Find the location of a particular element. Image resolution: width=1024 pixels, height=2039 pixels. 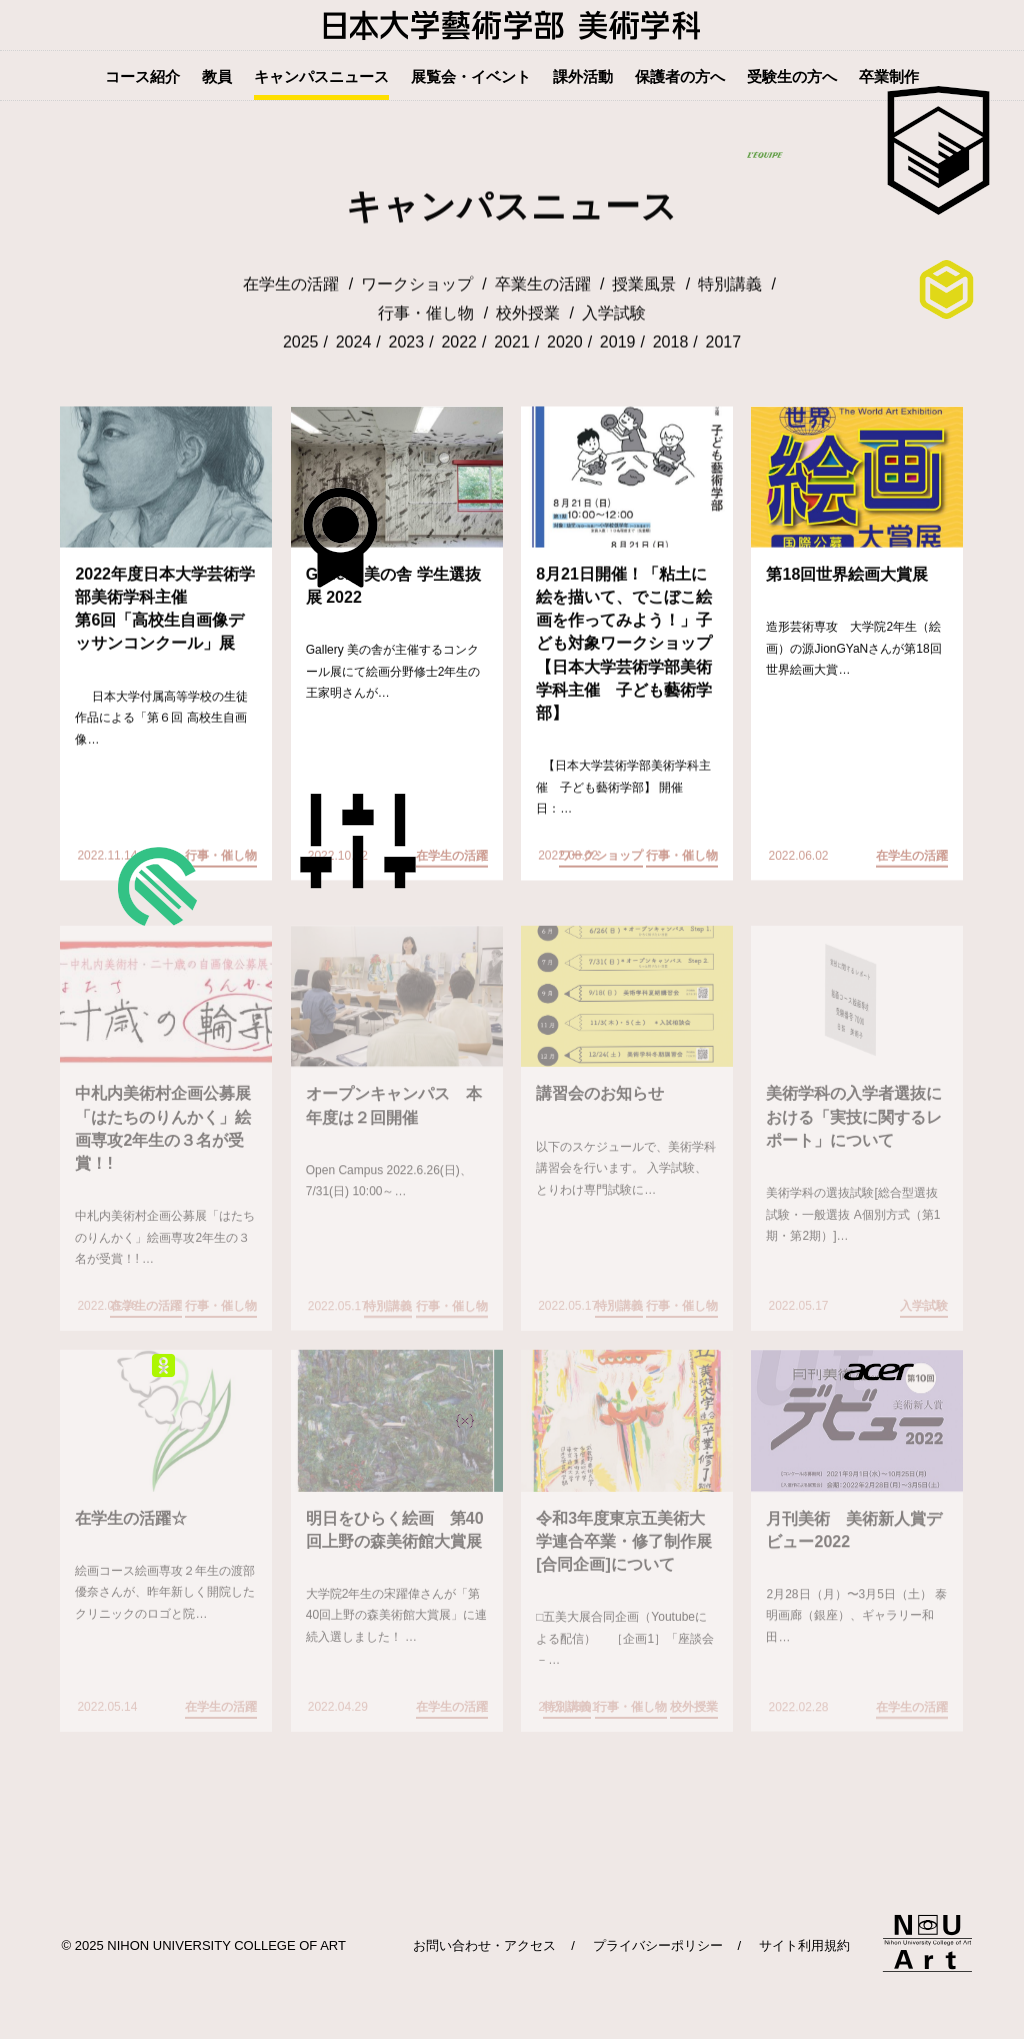

XRP cryptocurrency logo is located at coordinates (465, 1421).